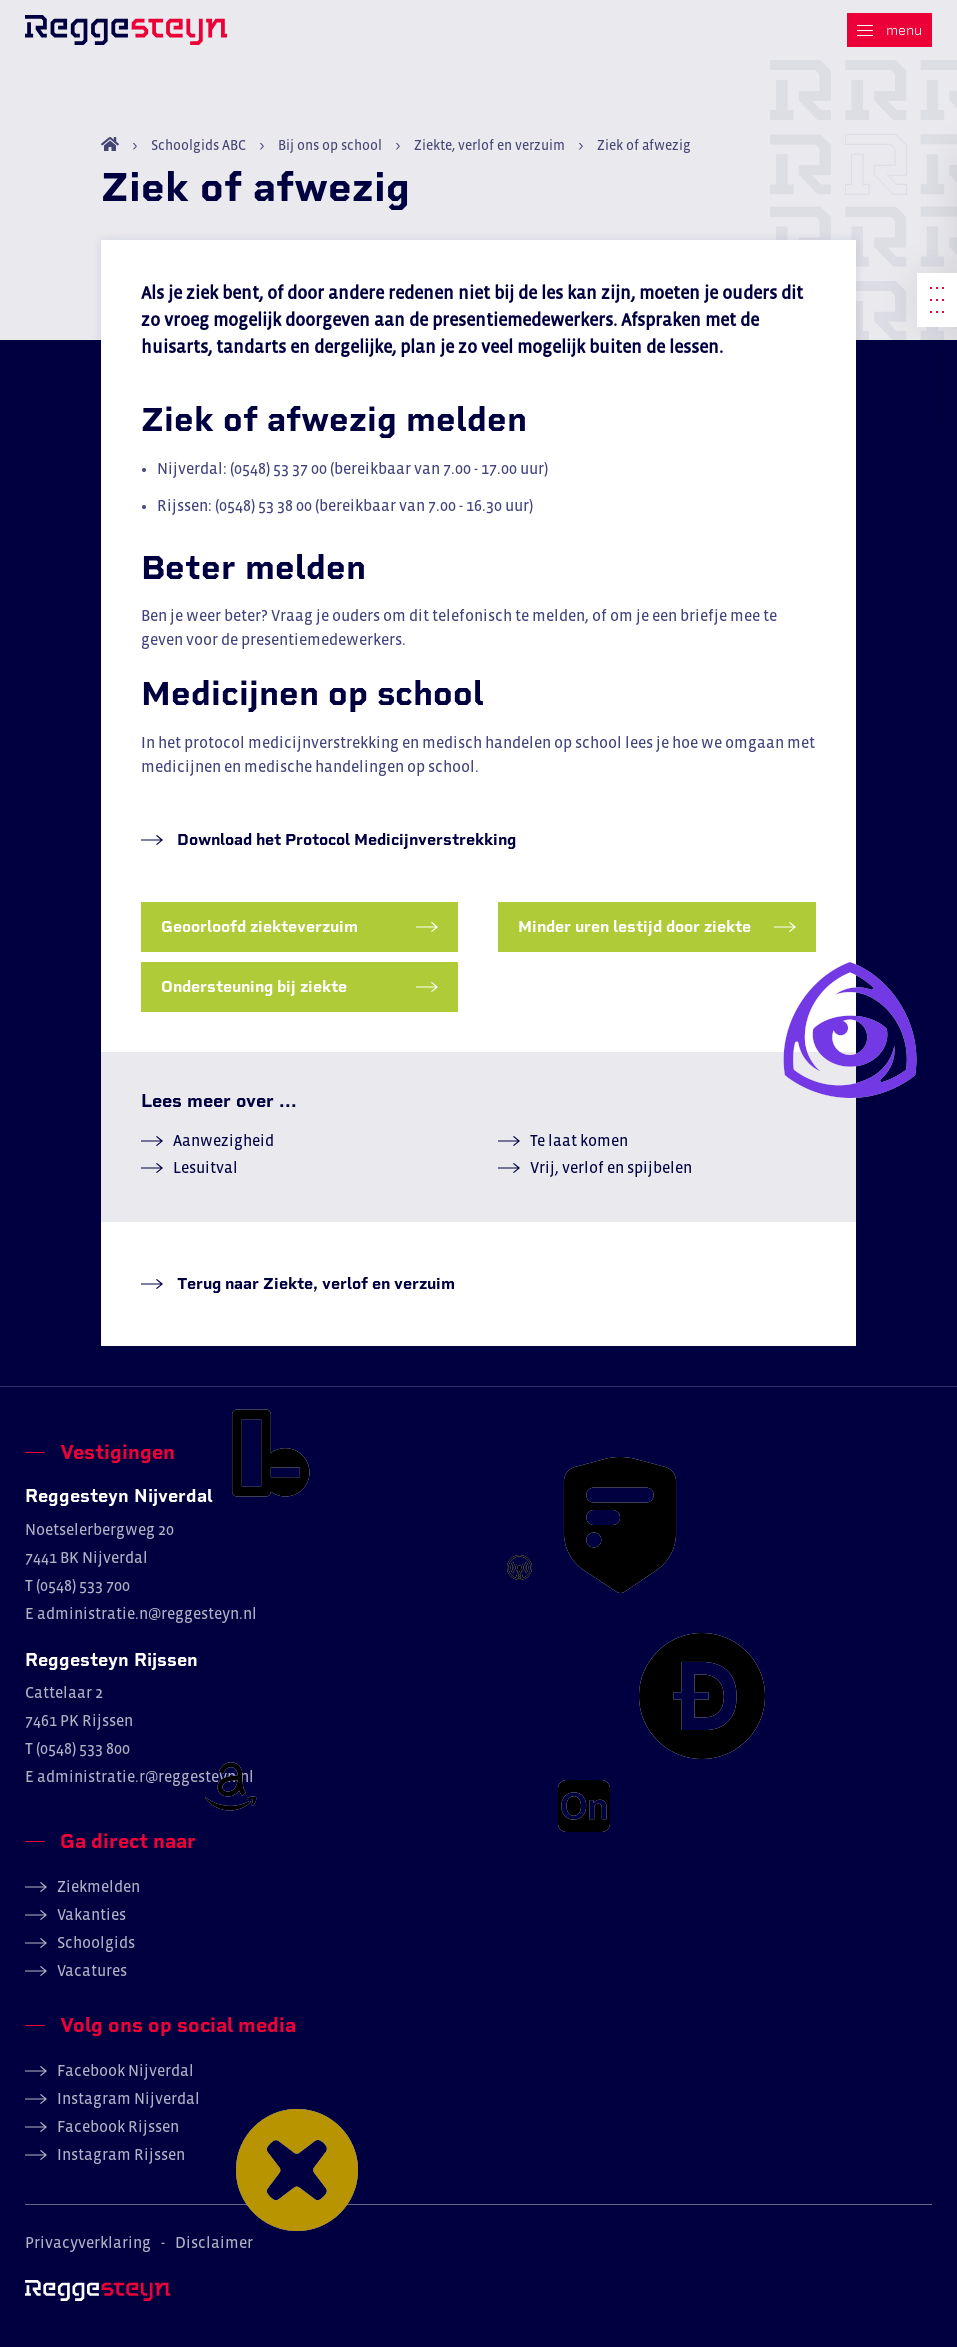  I want to click on open the Overcast podcast app, so click(519, 1567).